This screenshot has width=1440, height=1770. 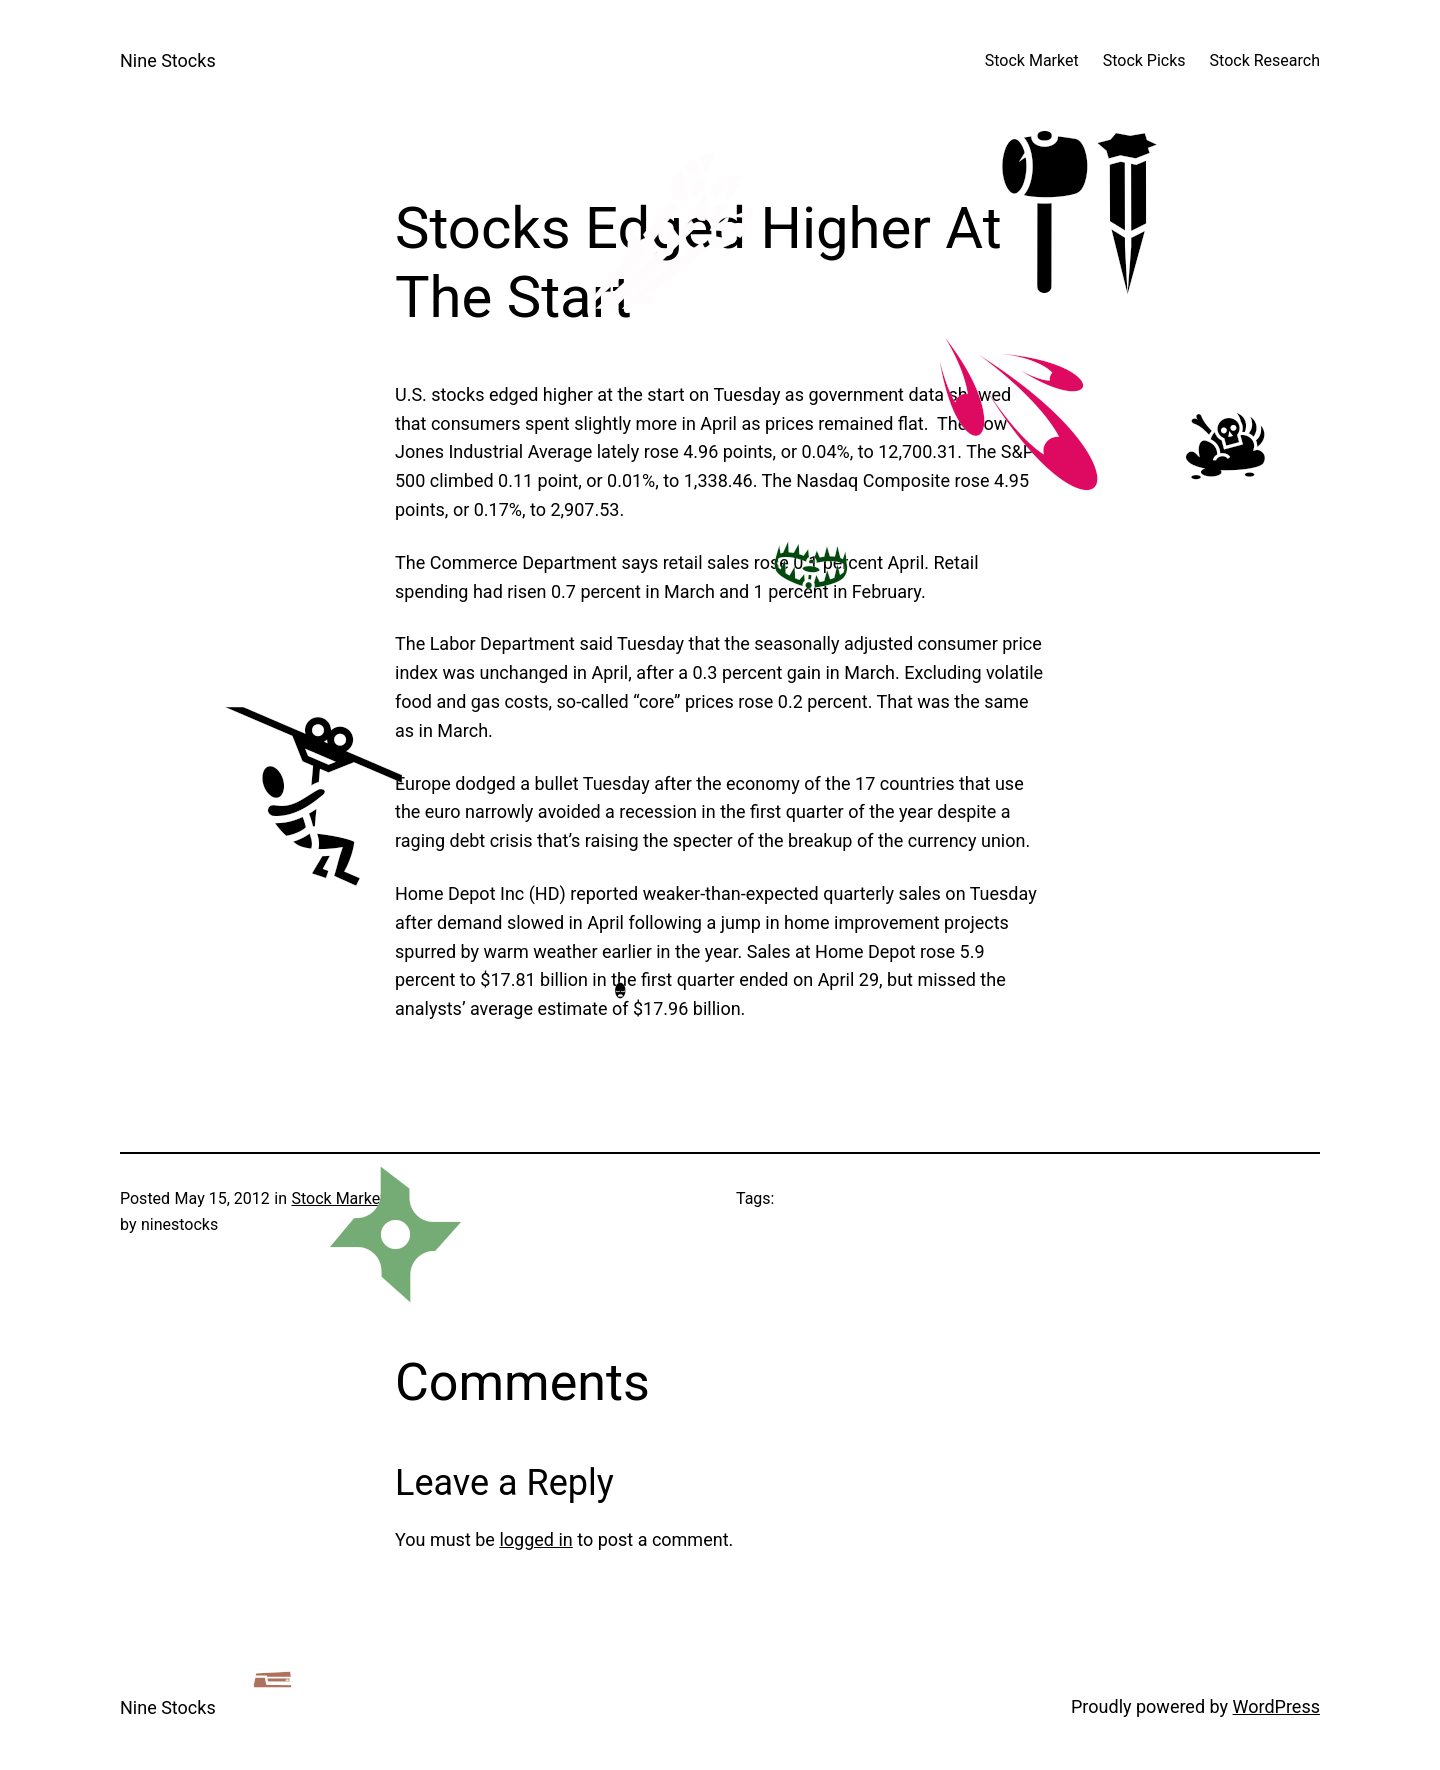 What do you see at coordinates (811, 563) in the screenshot?
I see `set a trap for enemies or animals` at bounding box center [811, 563].